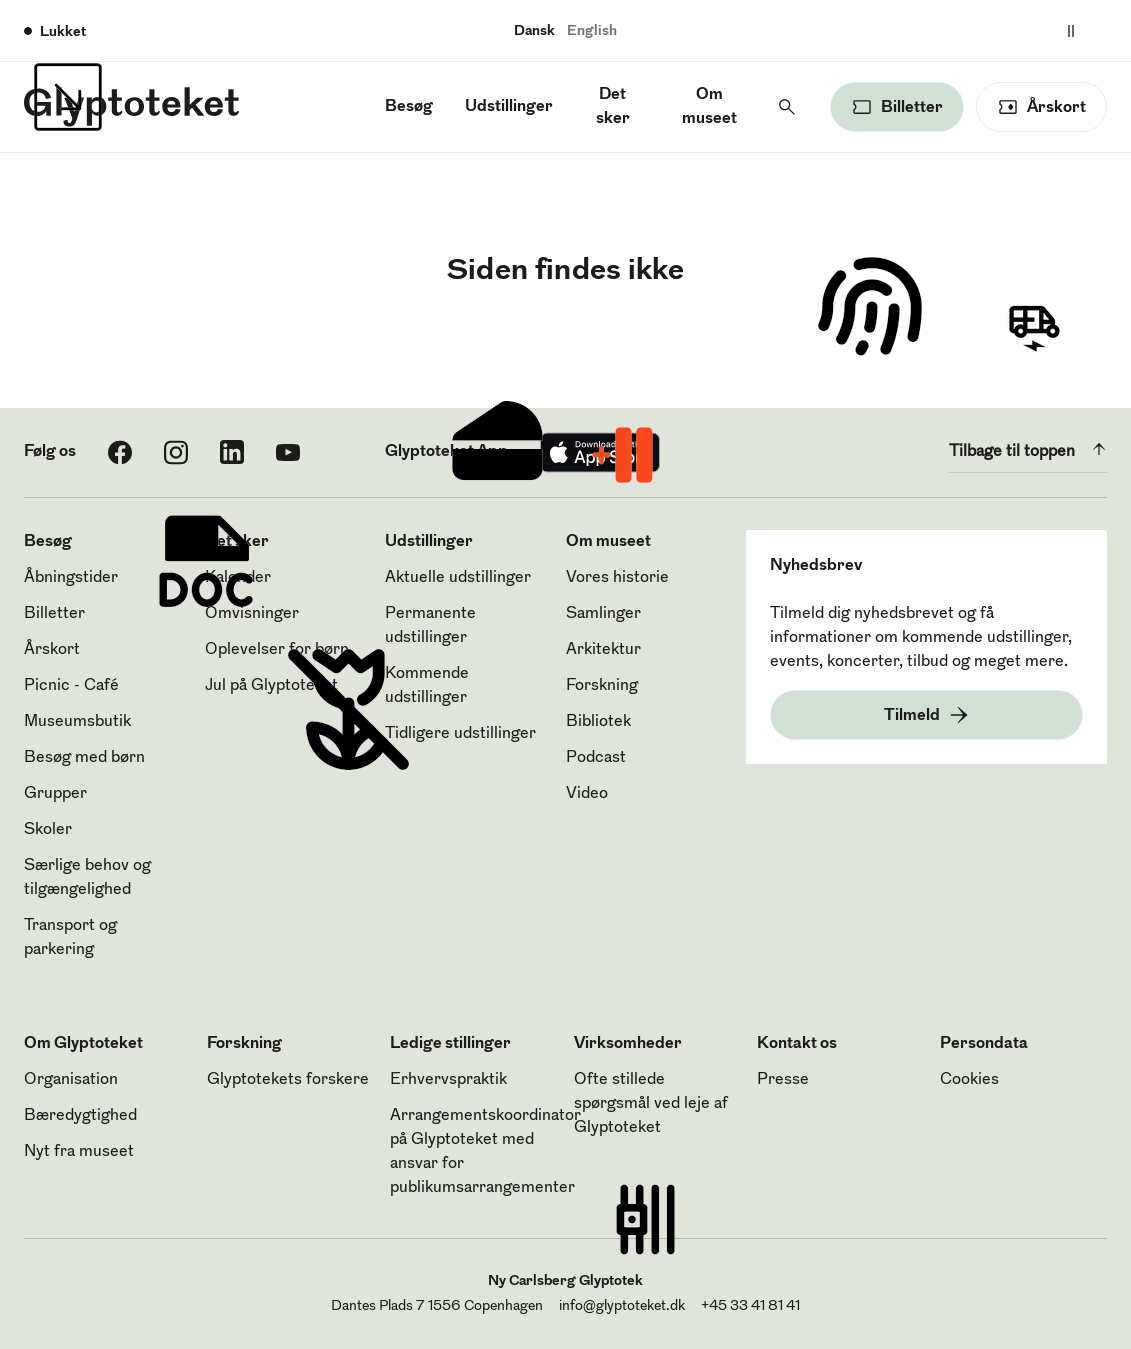 The width and height of the screenshot is (1131, 1349). What do you see at coordinates (68, 97) in the screenshot?
I see `navigate to bottom-right corner` at bounding box center [68, 97].